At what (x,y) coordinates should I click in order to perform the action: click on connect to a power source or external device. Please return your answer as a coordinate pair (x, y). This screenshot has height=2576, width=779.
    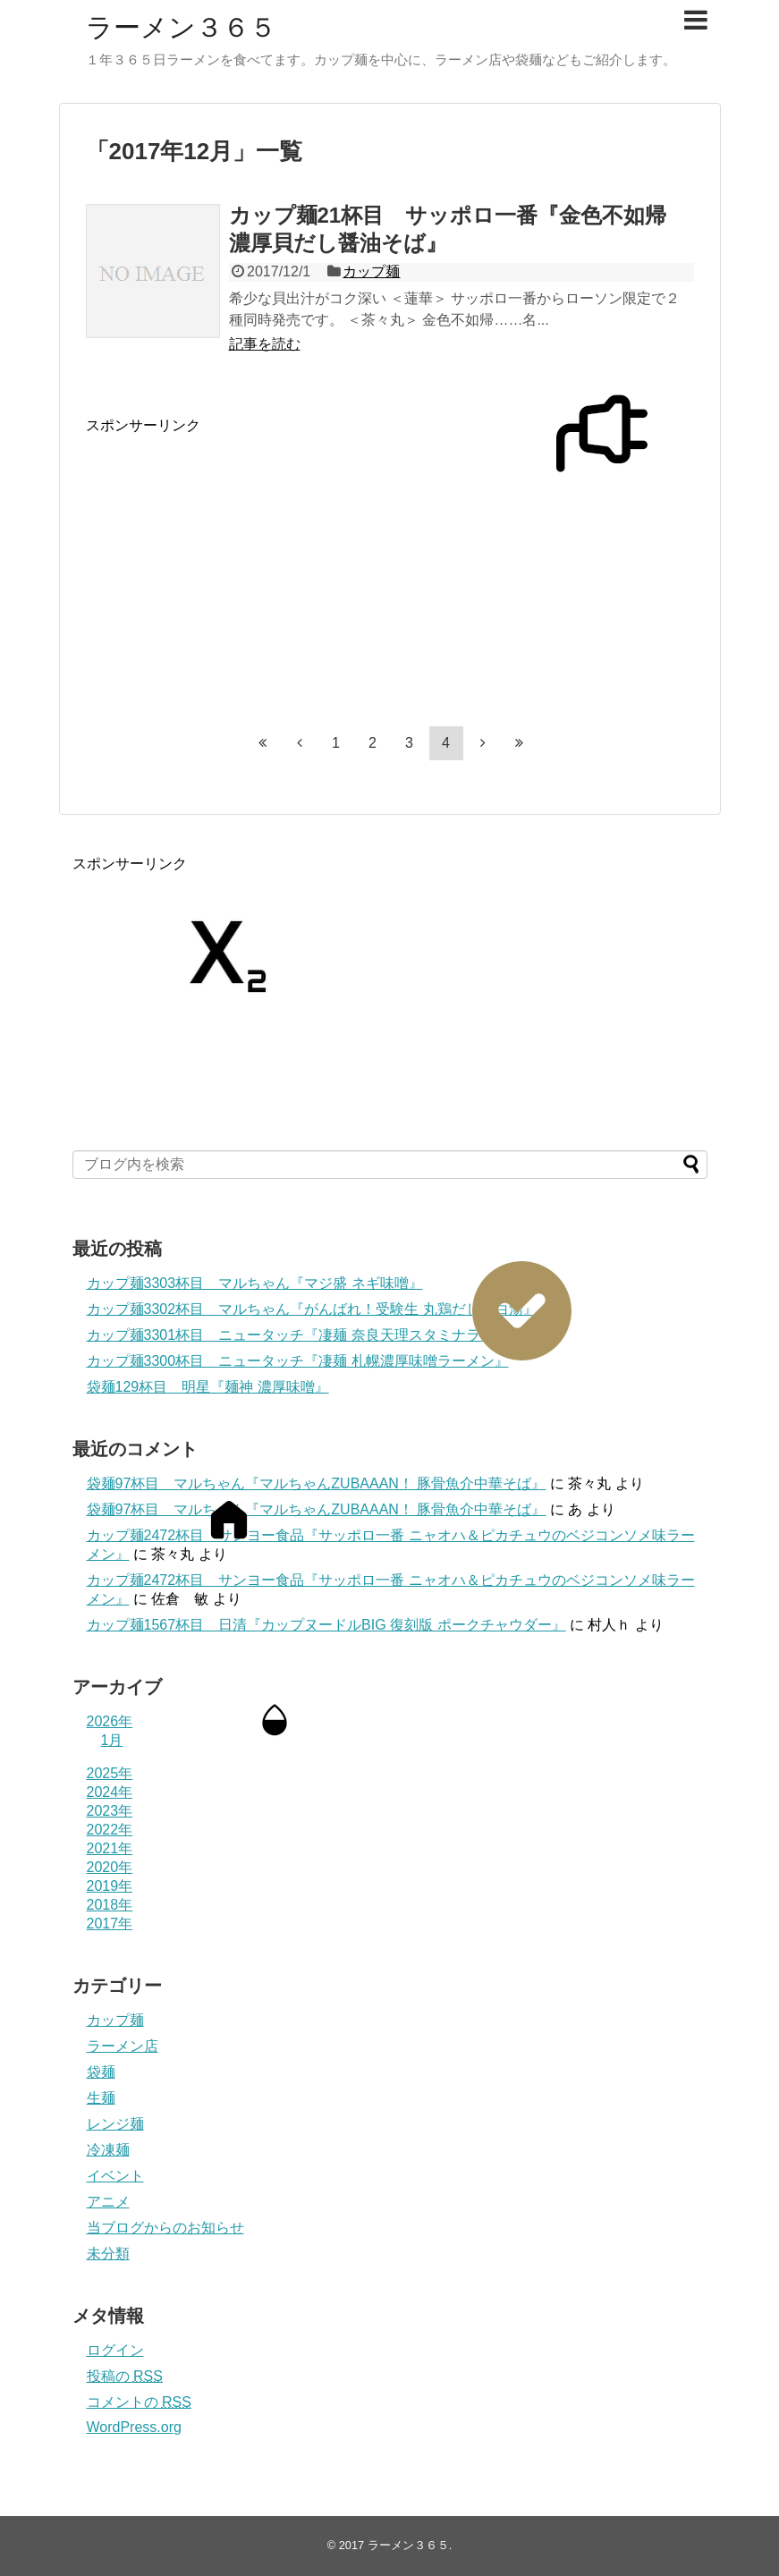
    Looking at the image, I should click on (602, 432).